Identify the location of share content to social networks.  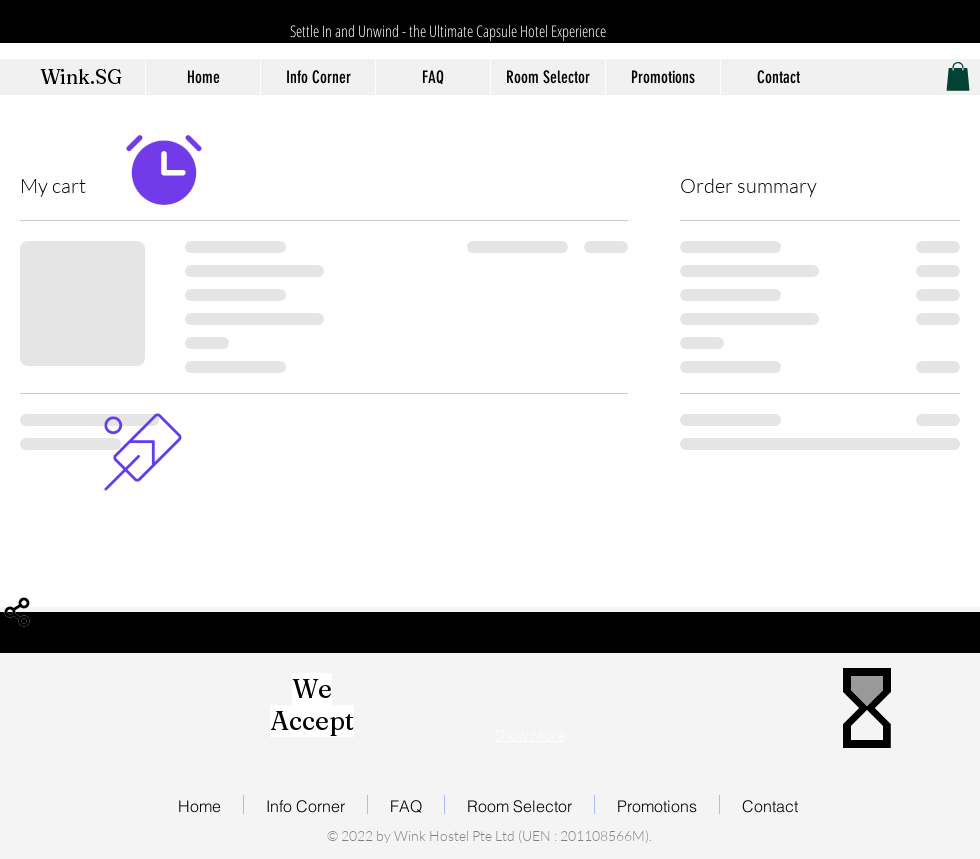
(18, 612).